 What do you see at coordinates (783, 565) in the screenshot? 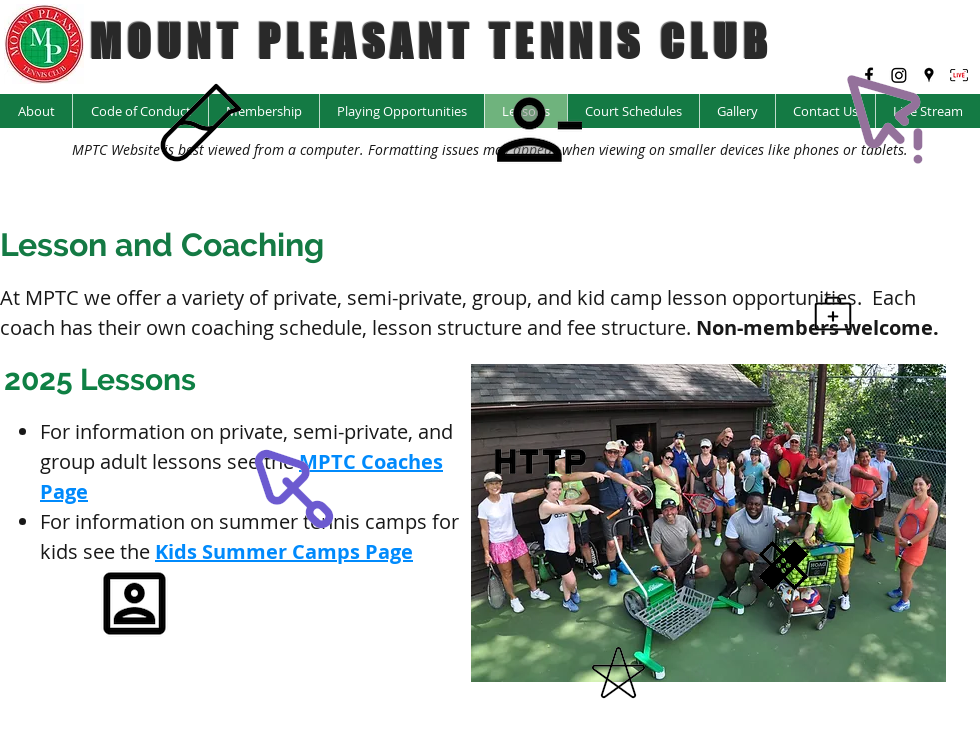
I see `apply healing or repair tool` at bounding box center [783, 565].